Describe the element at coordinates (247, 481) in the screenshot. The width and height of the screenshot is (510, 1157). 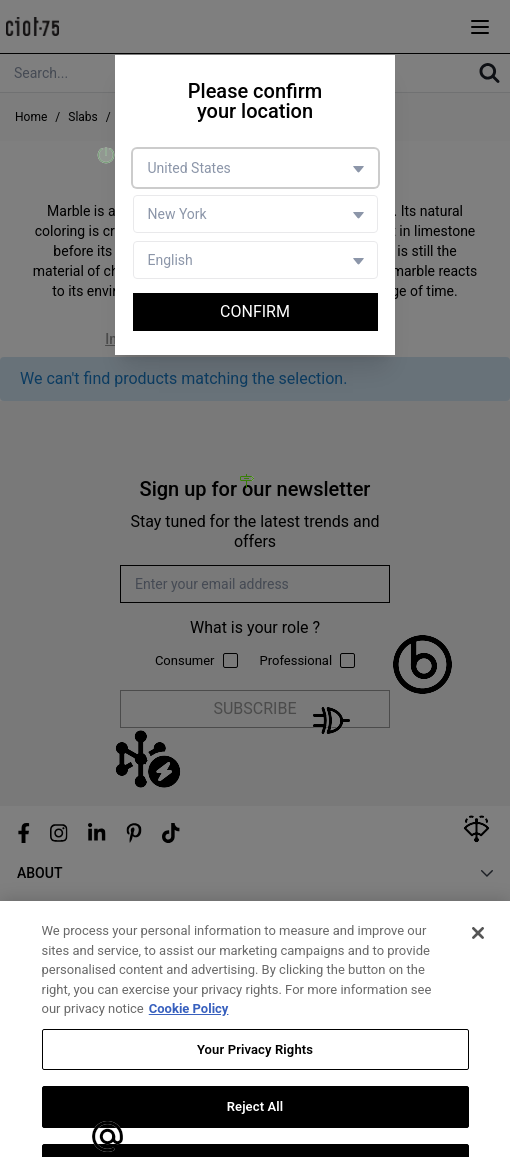
I see `view project milestones` at that location.